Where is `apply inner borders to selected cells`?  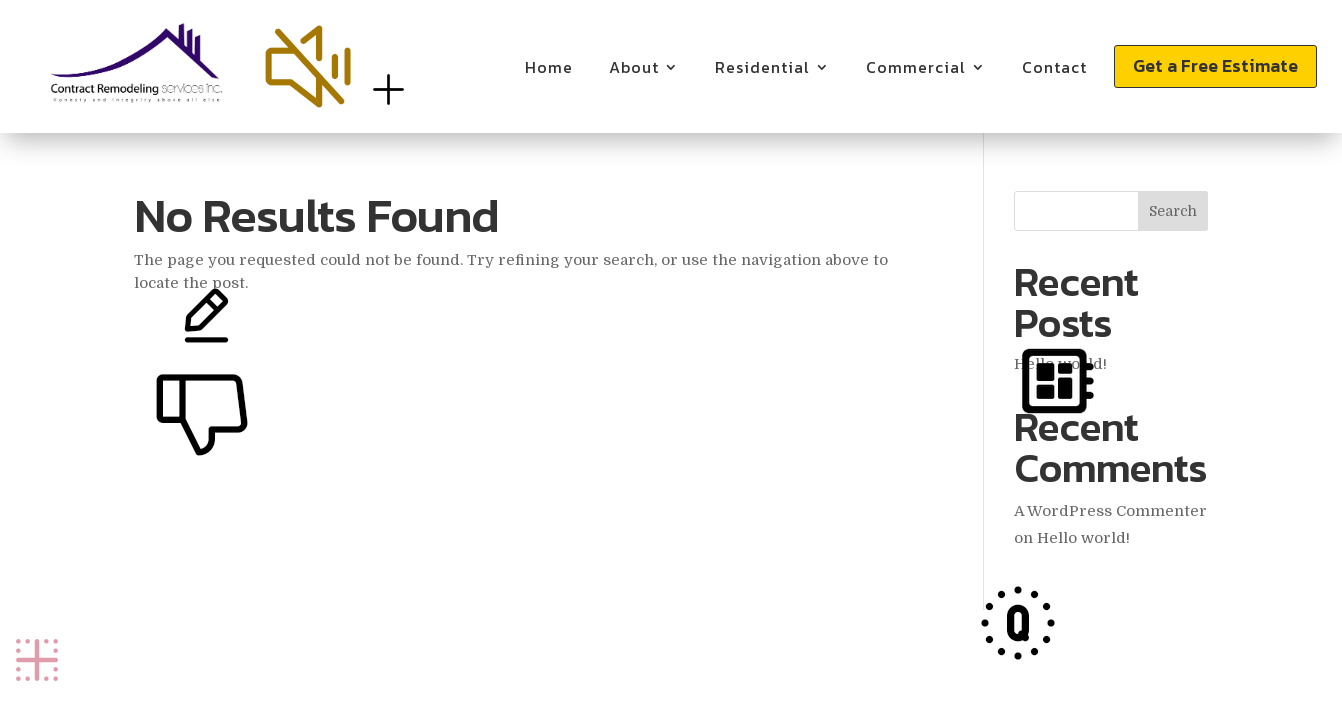
apply inner borders to selected cells is located at coordinates (37, 660).